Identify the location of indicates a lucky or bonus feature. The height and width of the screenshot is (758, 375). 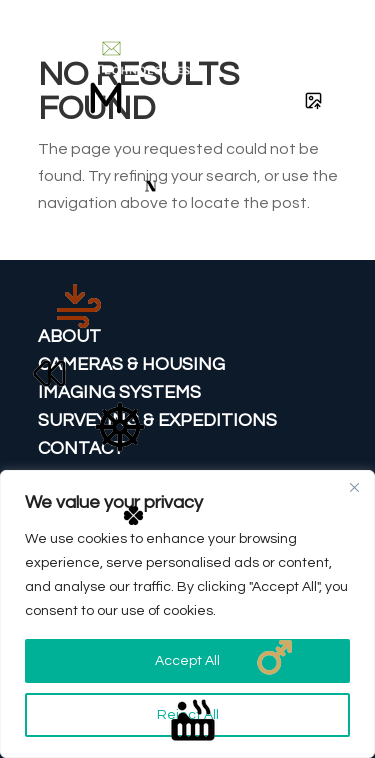
(133, 515).